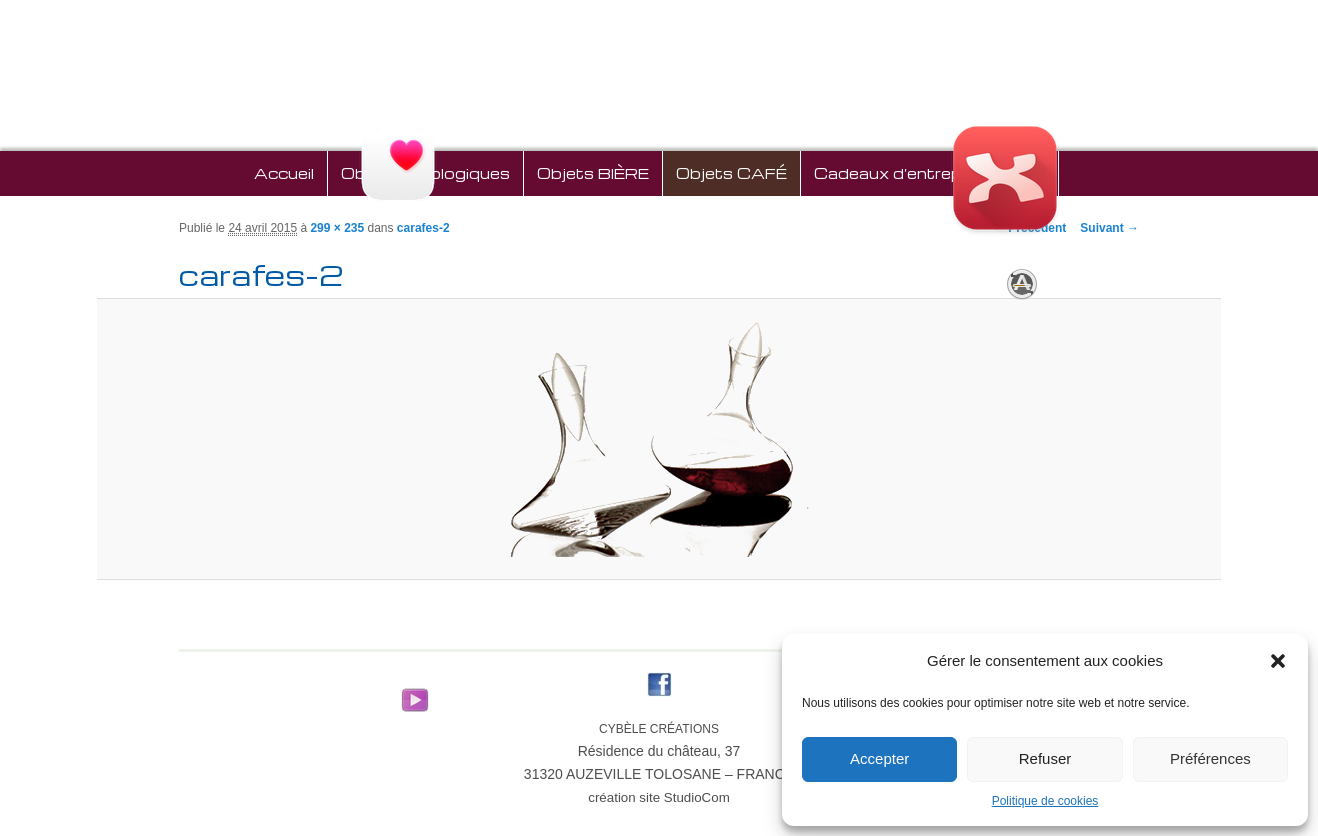 The width and height of the screenshot is (1318, 836). What do you see at coordinates (1005, 178) in the screenshot?
I see `open xmind mind mapping application` at bounding box center [1005, 178].